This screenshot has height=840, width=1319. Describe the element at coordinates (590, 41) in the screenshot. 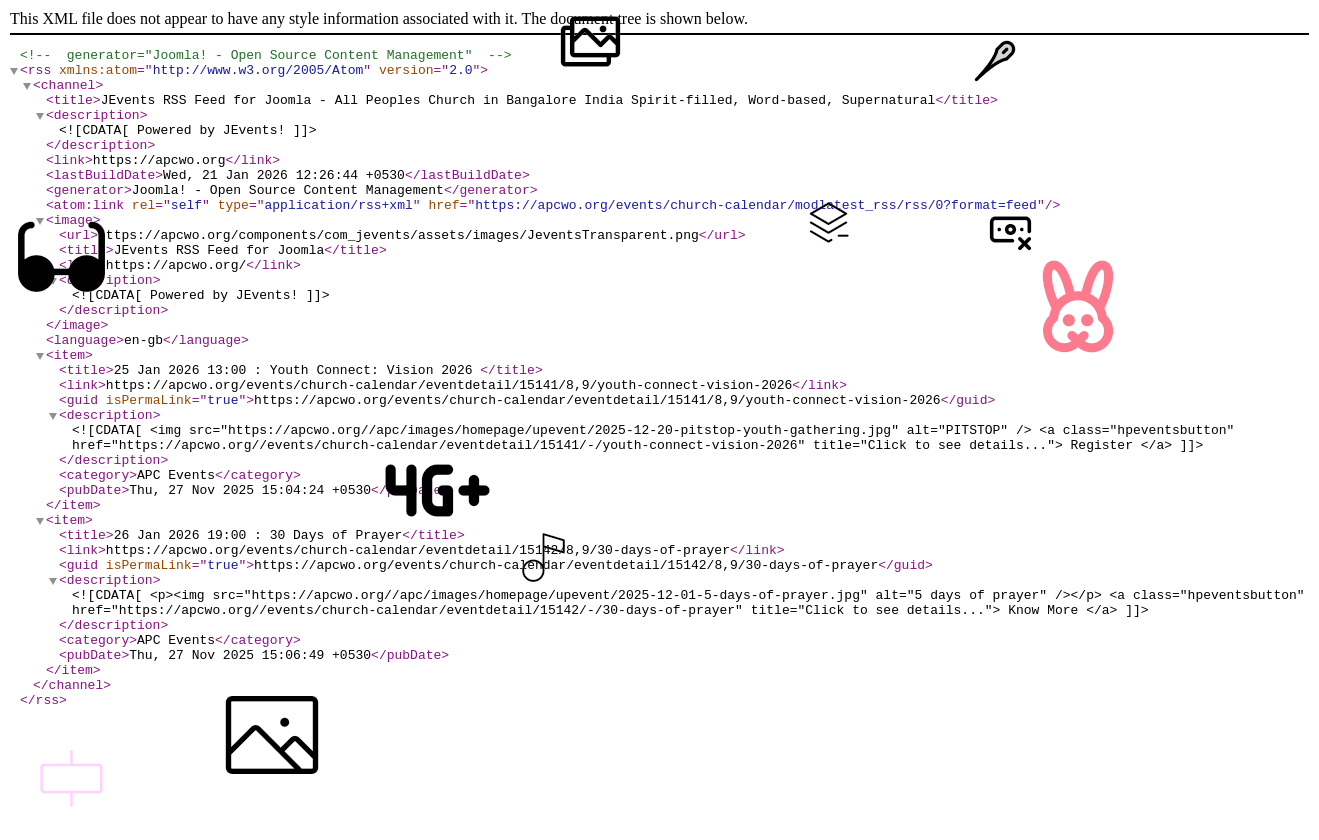

I see `view photo gallery` at that location.